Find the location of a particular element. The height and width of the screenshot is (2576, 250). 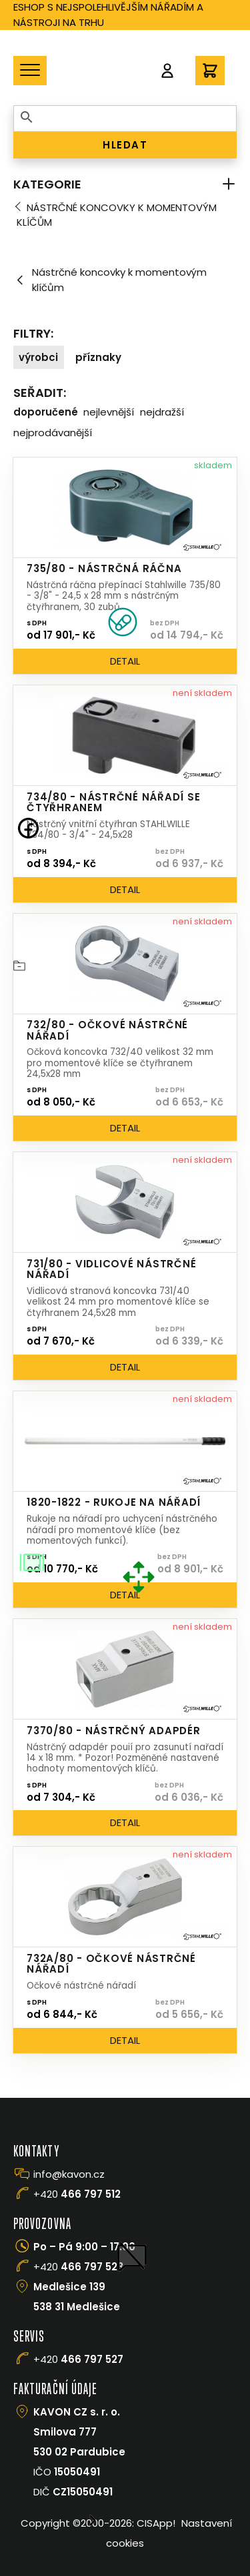

open facebook app is located at coordinates (28, 828).